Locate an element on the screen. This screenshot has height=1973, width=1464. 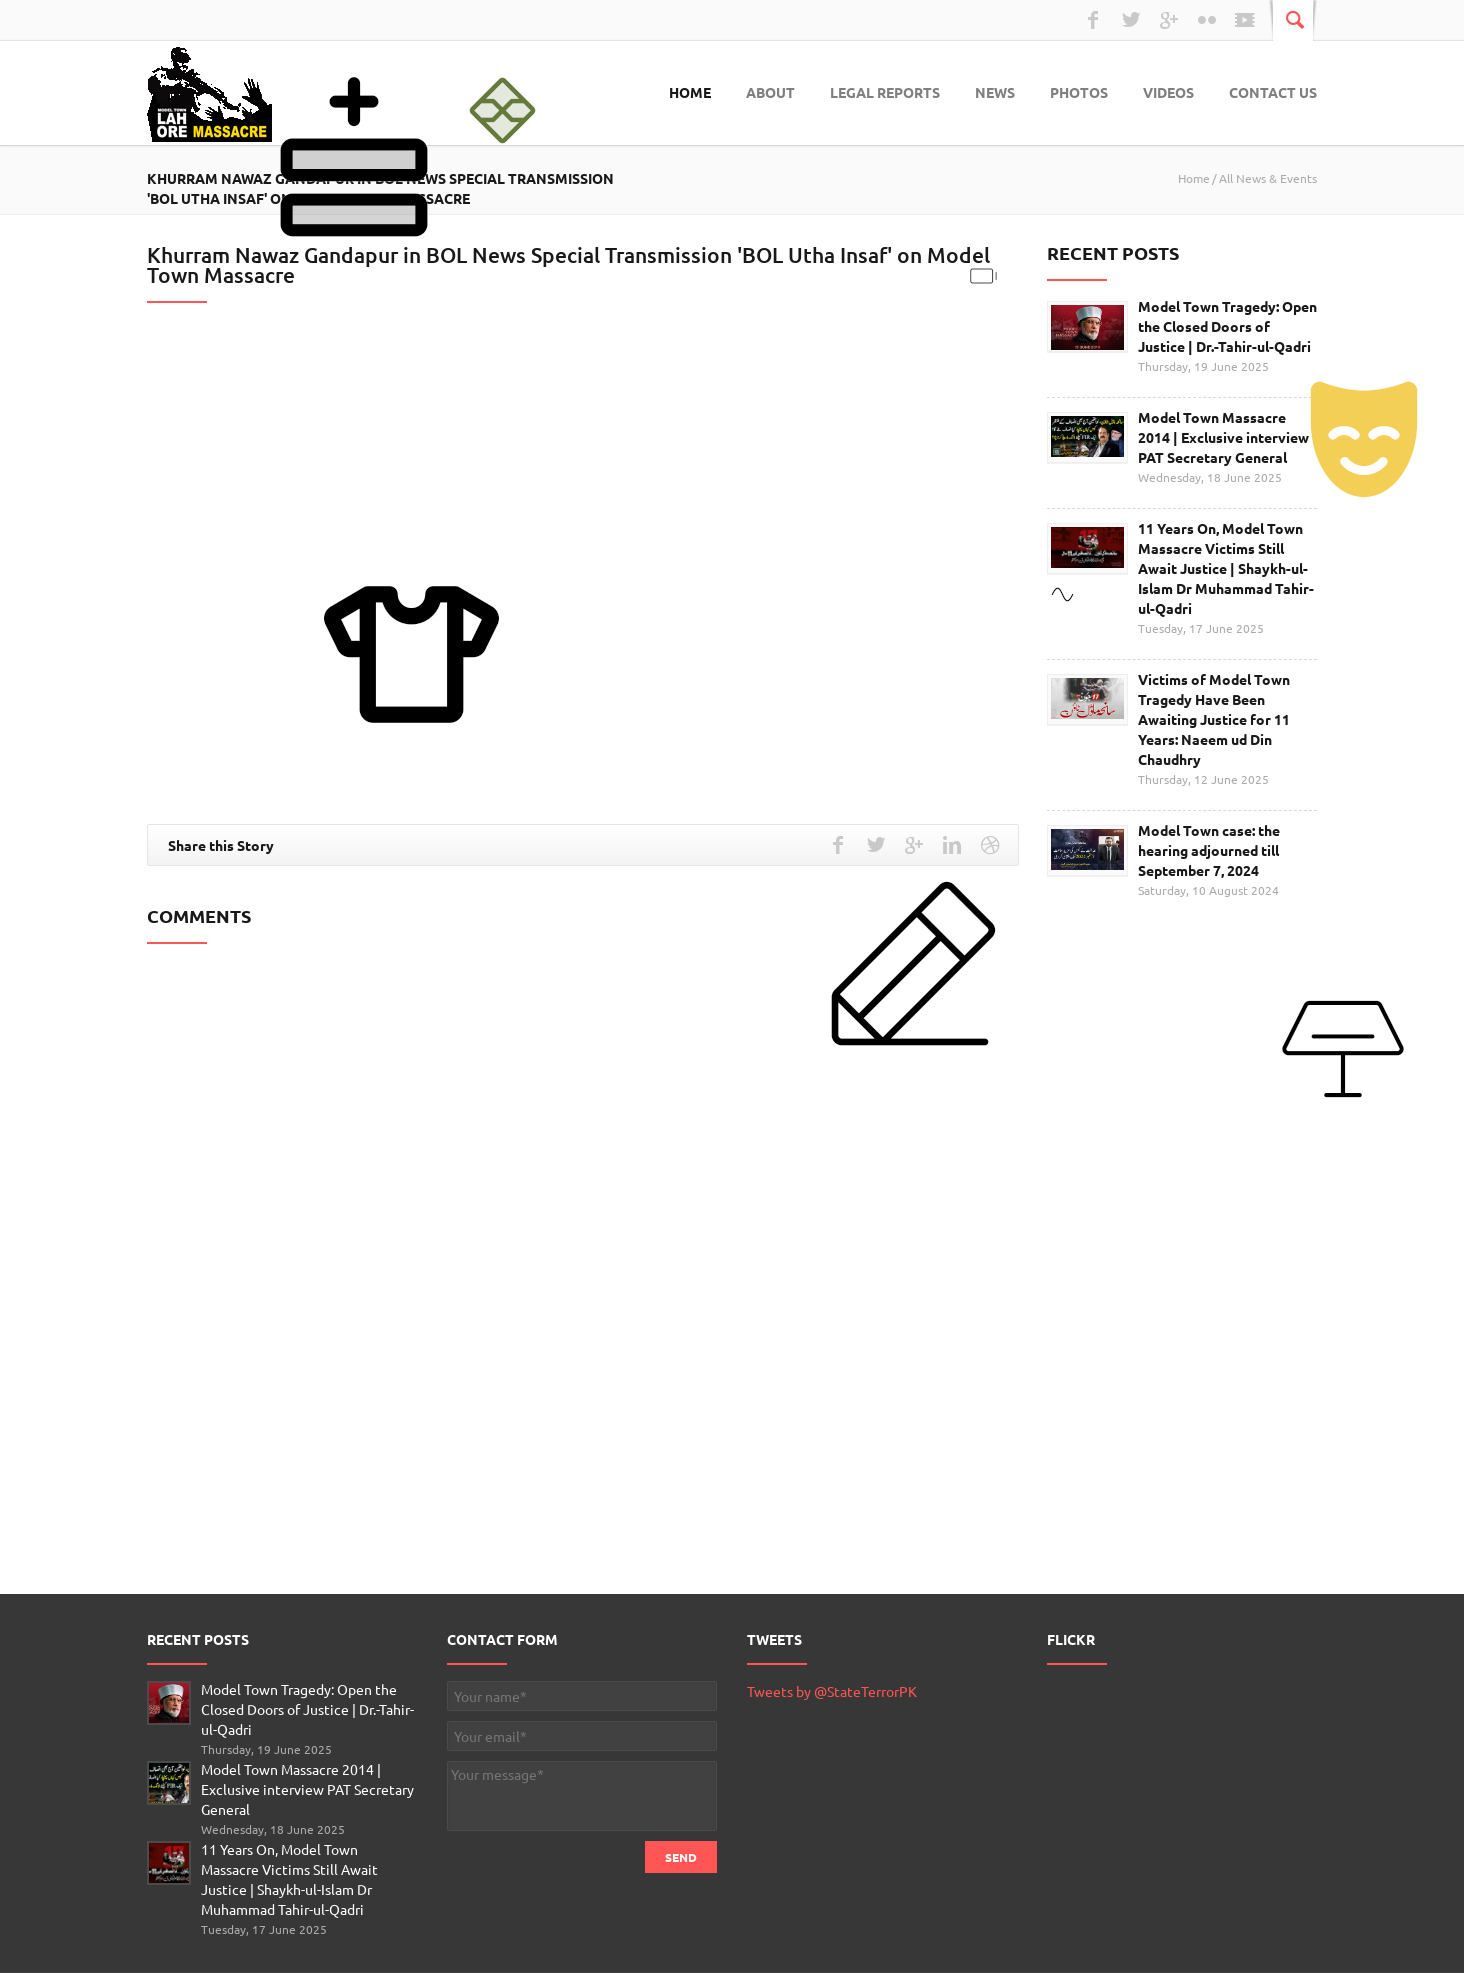
switch to theater or entertainment mode is located at coordinates (1364, 435).